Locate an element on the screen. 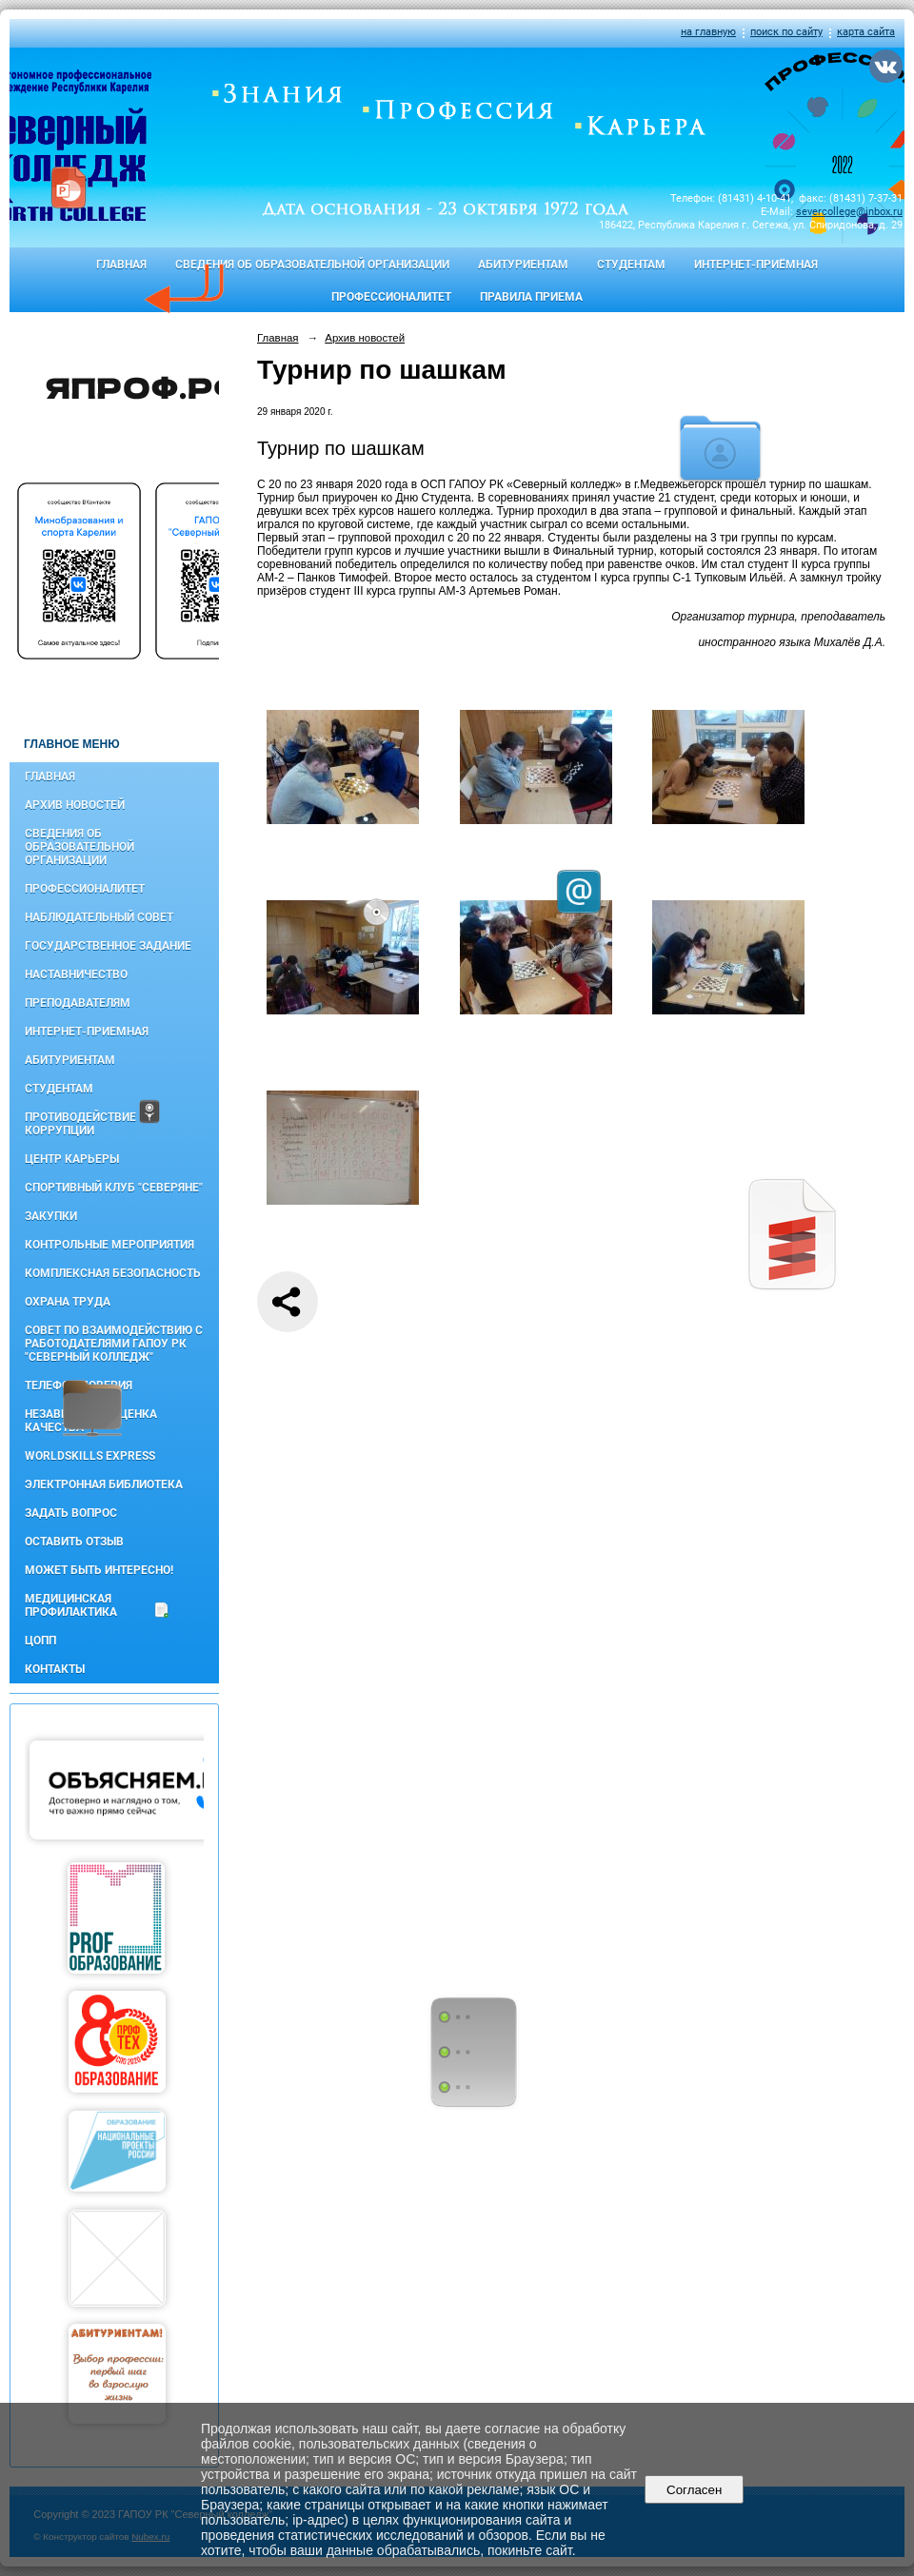 Image resolution: width=914 pixels, height=2576 pixels. access network server settings is located at coordinates (473, 2052).